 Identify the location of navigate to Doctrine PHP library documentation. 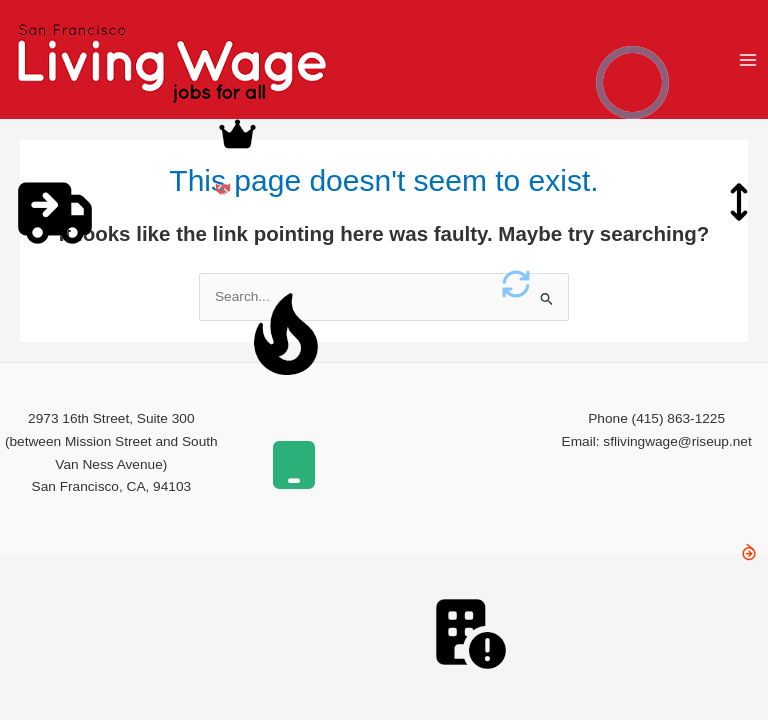
(749, 552).